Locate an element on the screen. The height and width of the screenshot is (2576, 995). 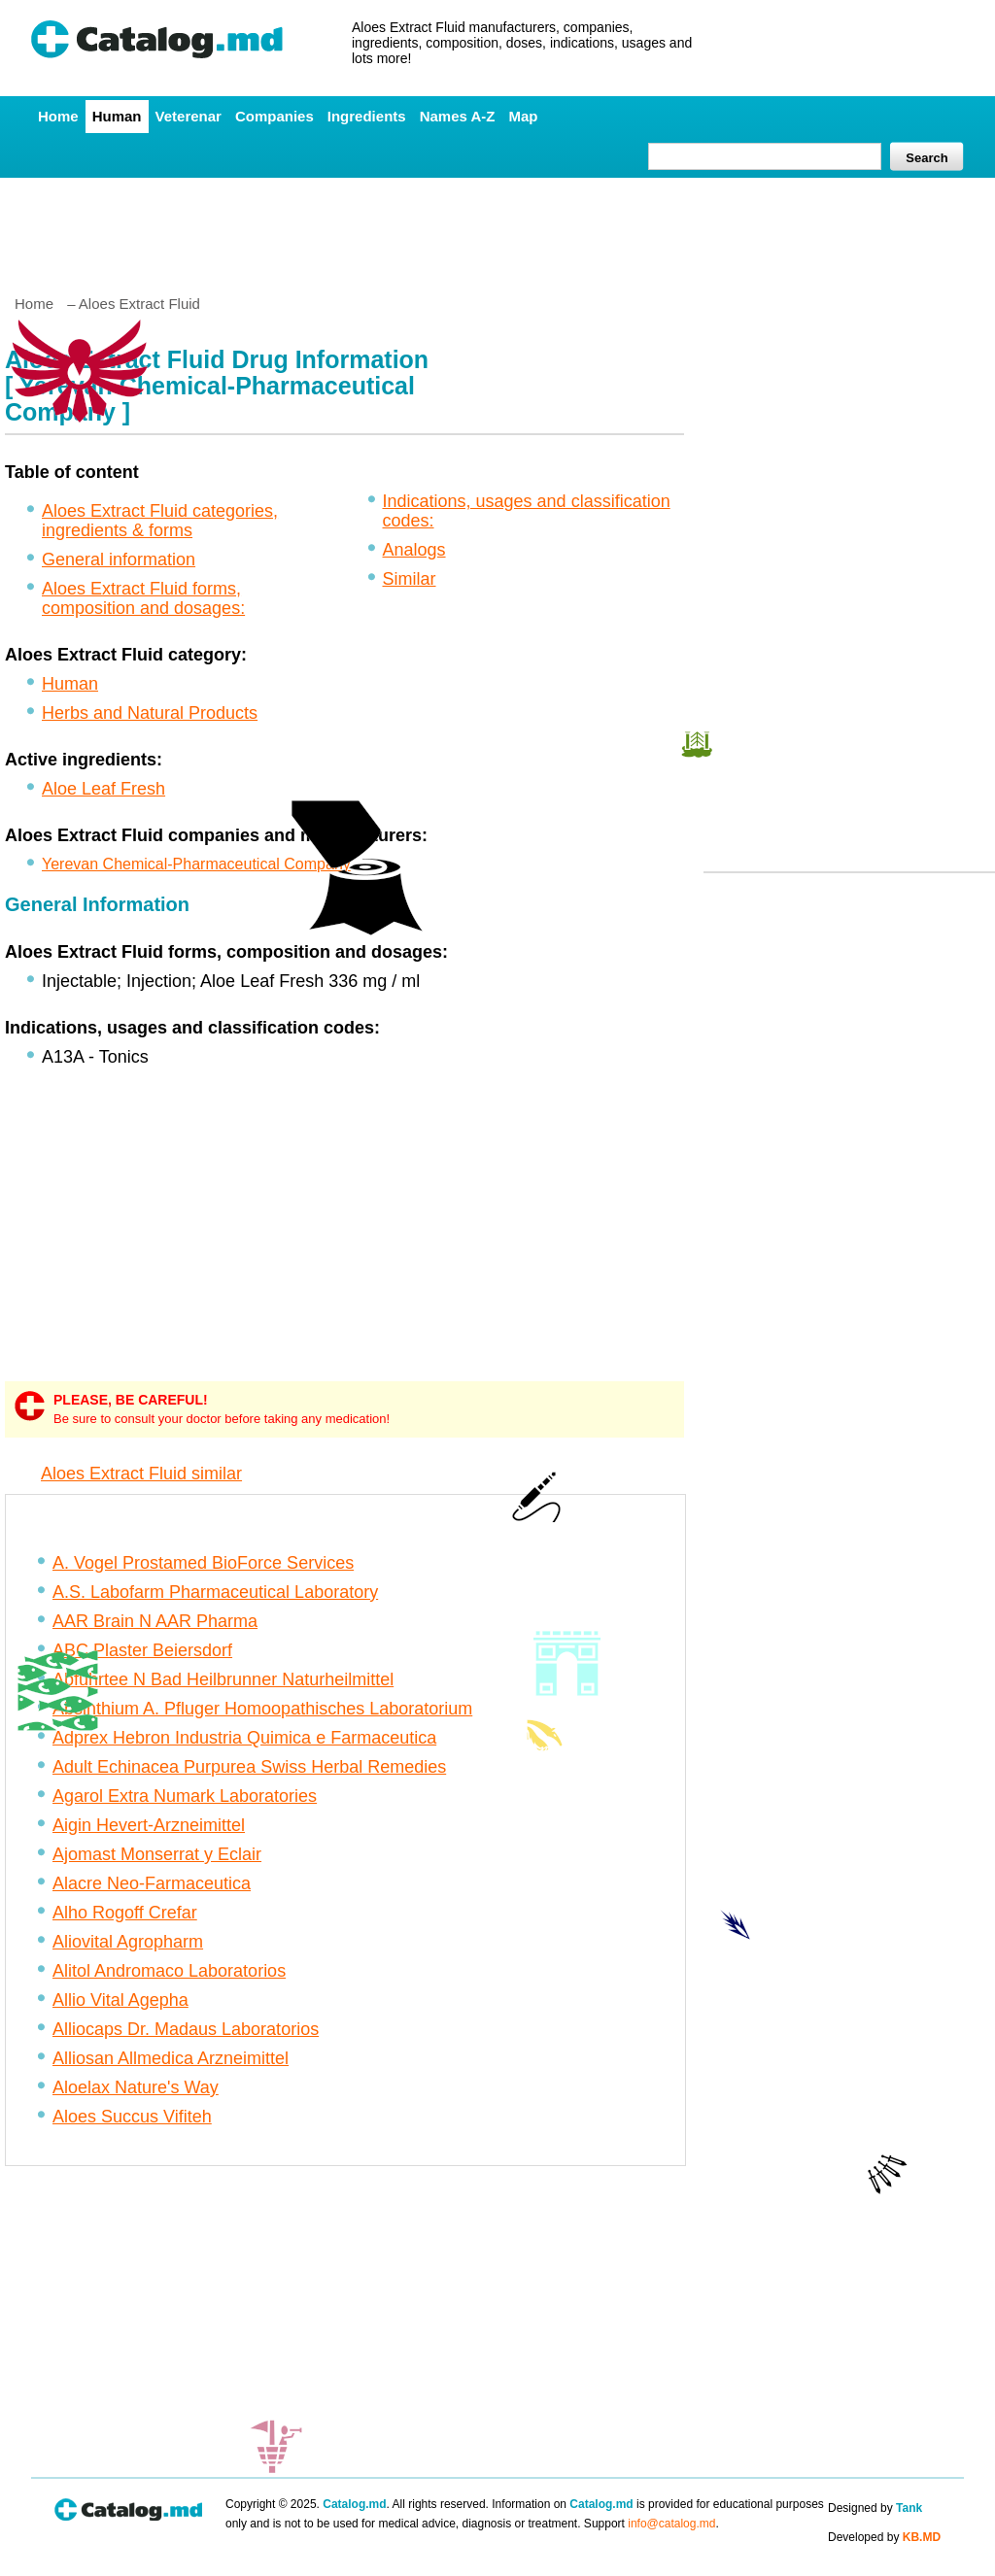
access weapon inventory or armory is located at coordinates (887, 2174).